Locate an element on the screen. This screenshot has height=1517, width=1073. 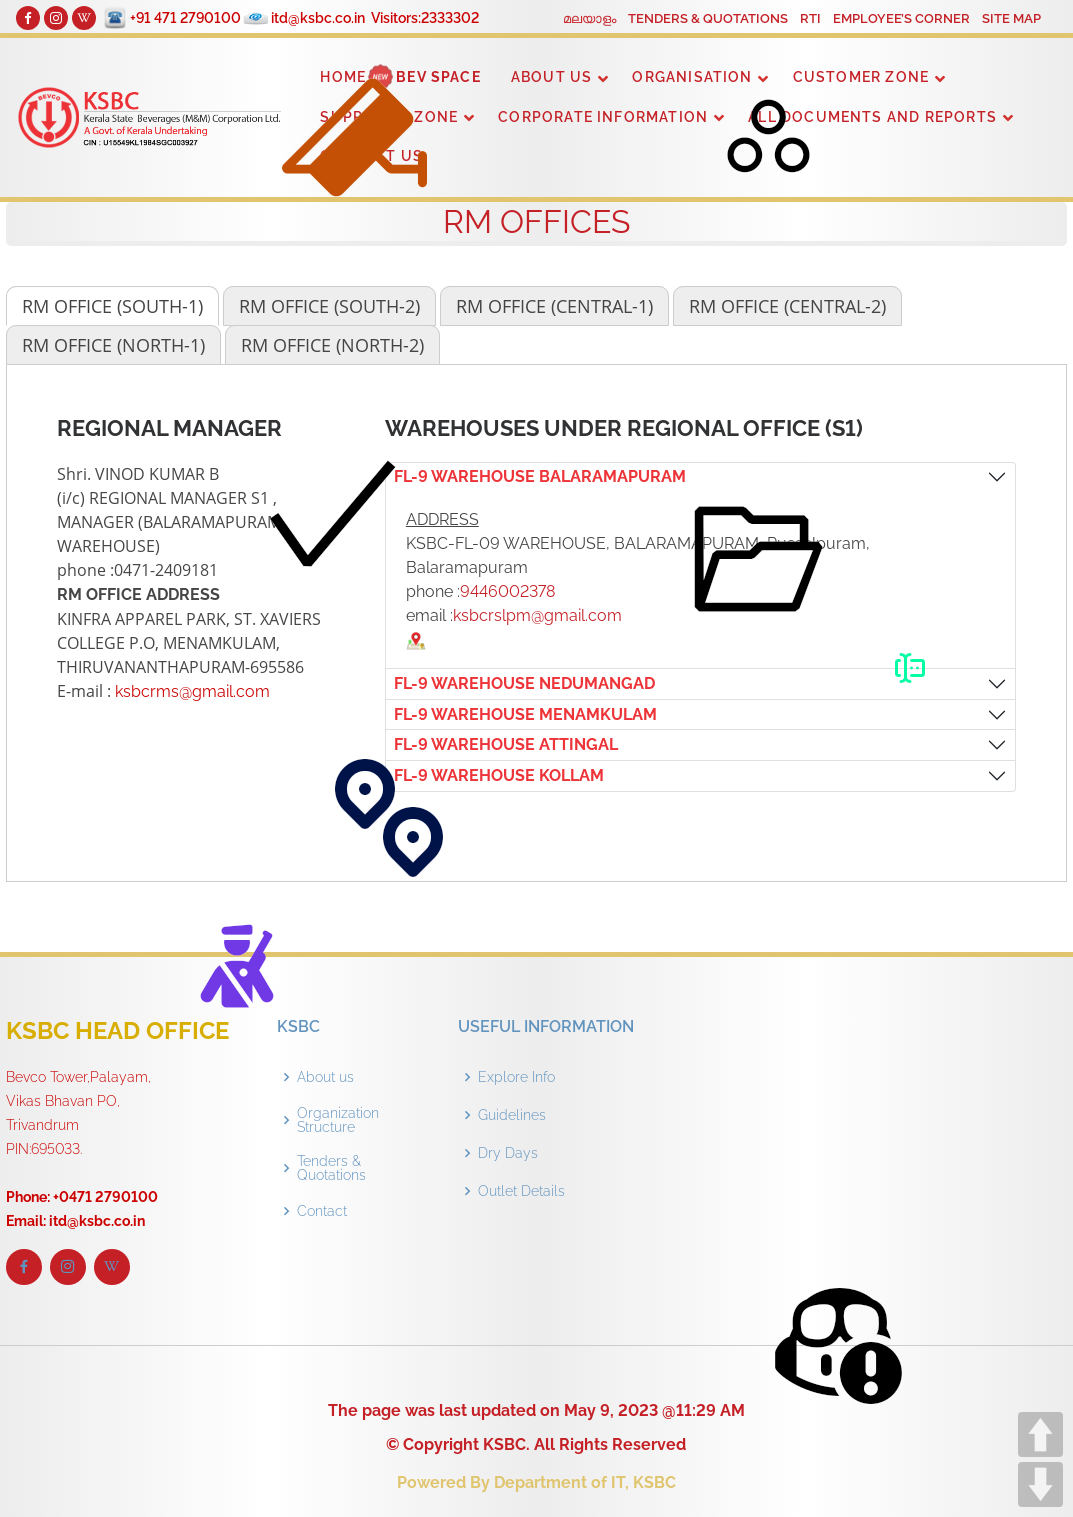
an open folder in the file explorer is located at coordinates (756, 559).